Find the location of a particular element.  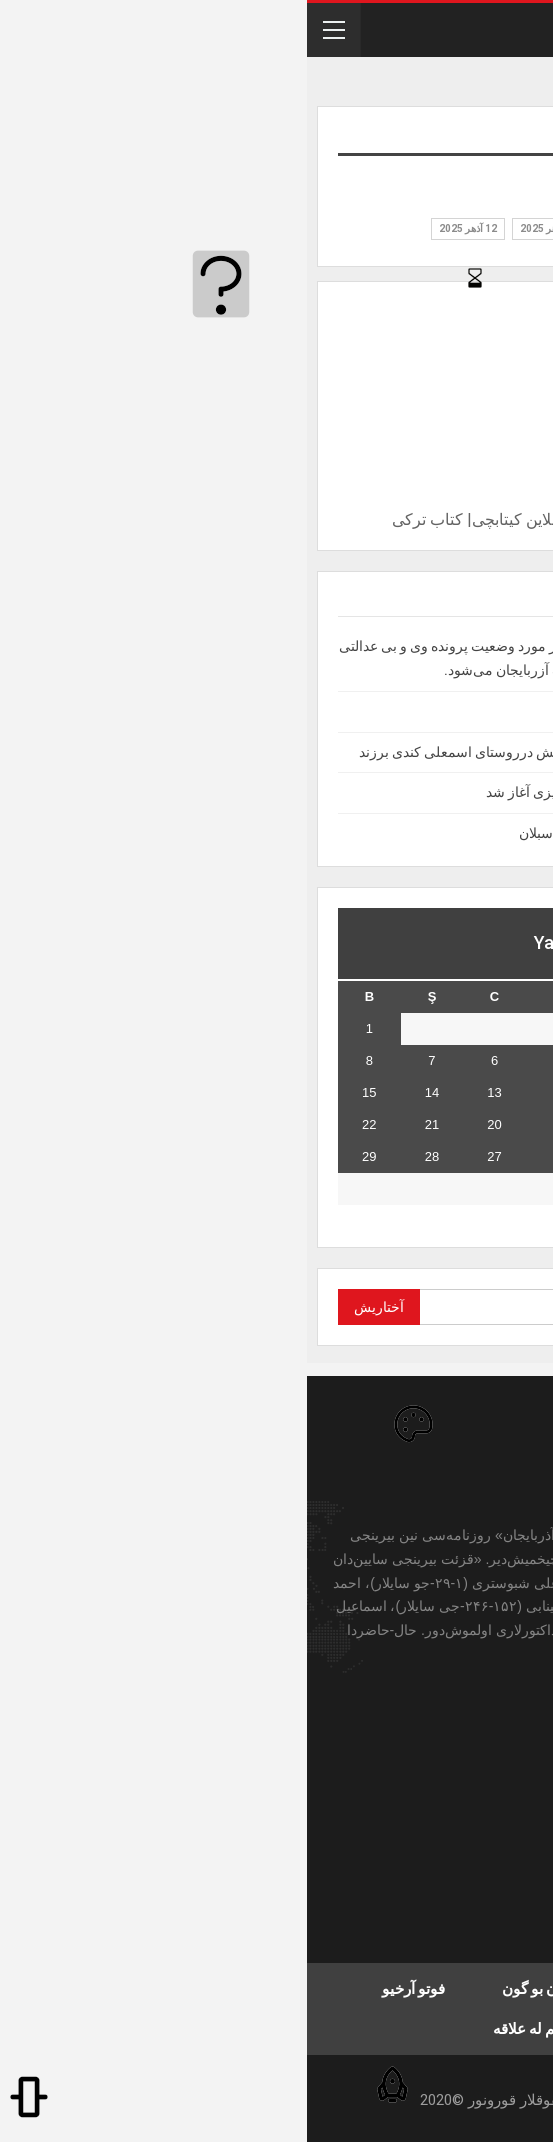

access color or theme customization options is located at coordinates (413, 1424).